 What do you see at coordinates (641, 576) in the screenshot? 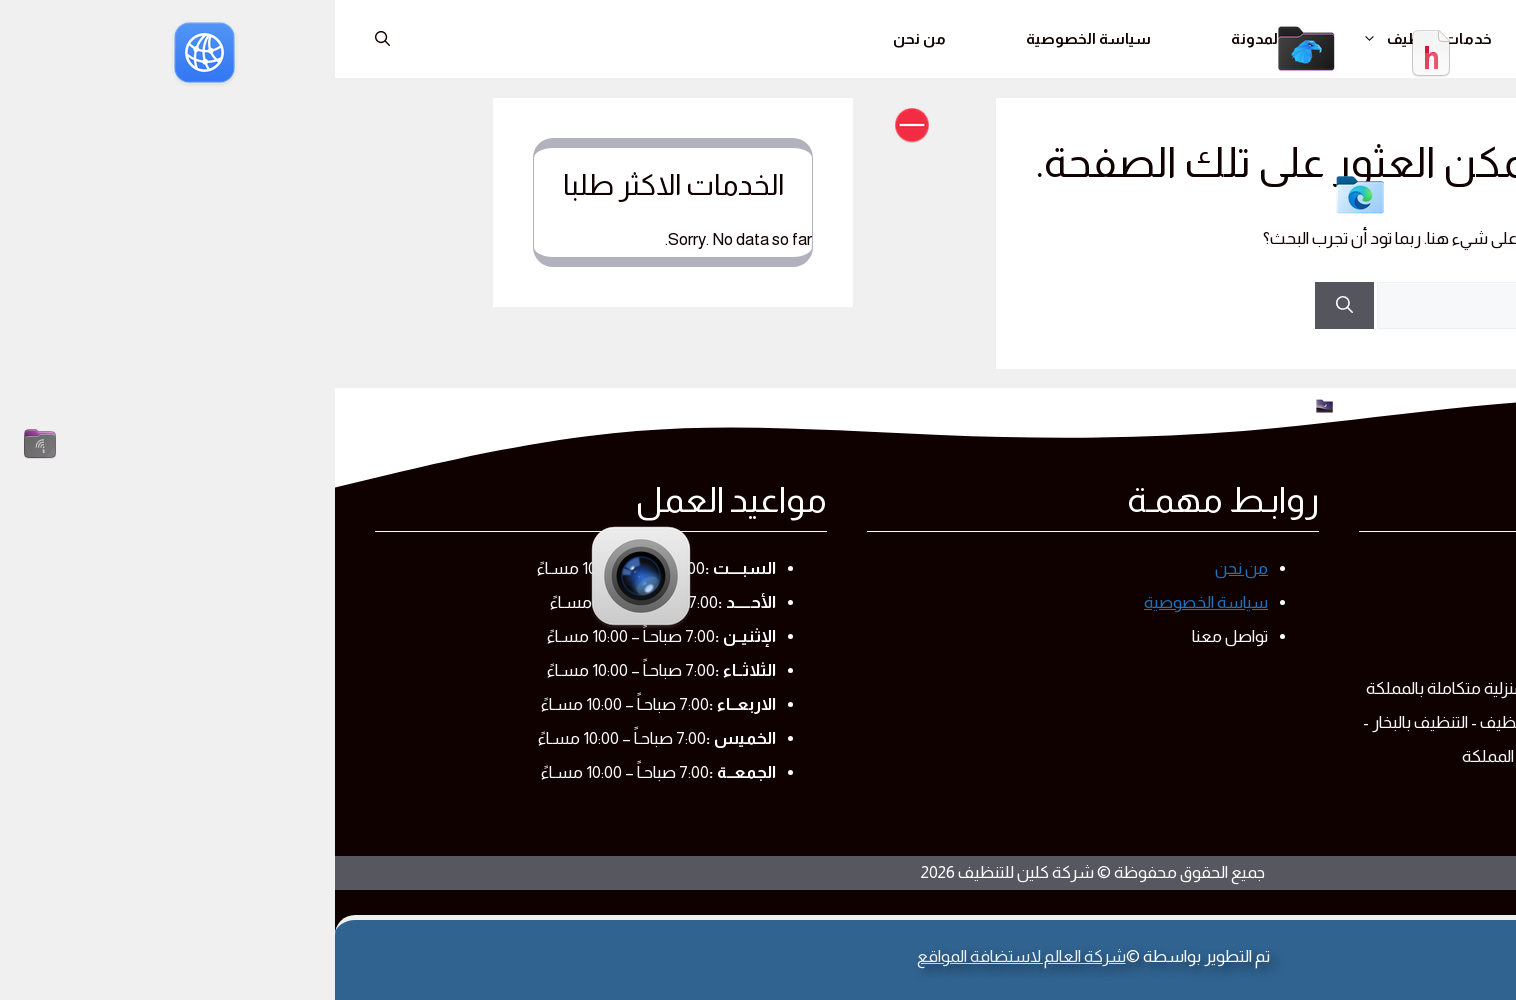
I see `open camera app` at bounding box center [641, 576].